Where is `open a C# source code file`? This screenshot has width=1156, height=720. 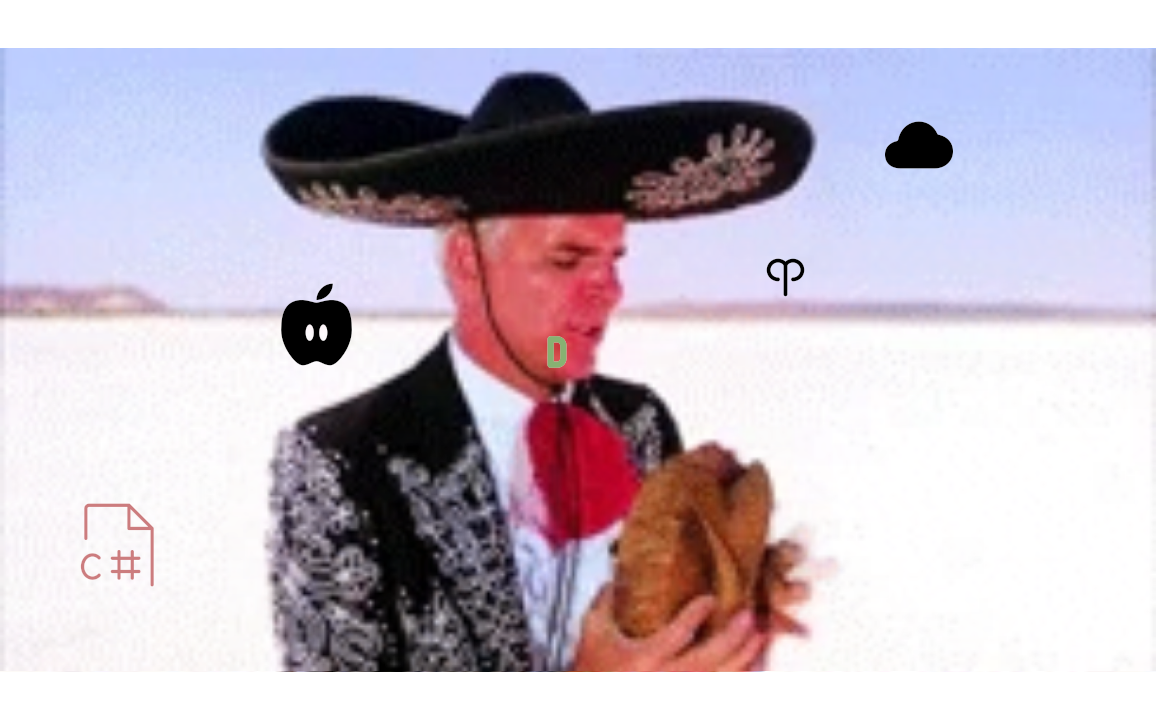
open a C# source code file is located at coordinates (119, 545).